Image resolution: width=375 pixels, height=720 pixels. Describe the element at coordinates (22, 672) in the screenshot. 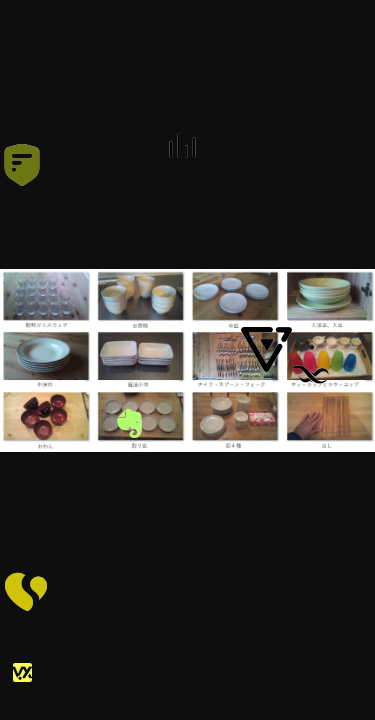

I see `eclipse vert.x framework logo` at that location.